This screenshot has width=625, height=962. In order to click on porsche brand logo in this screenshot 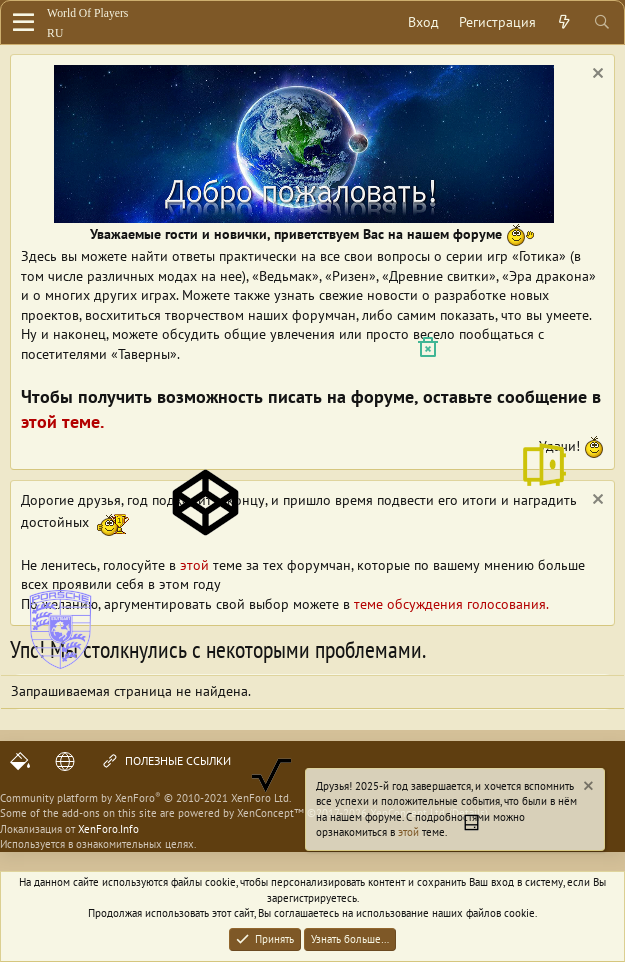, I will do `click(60, 629)`.